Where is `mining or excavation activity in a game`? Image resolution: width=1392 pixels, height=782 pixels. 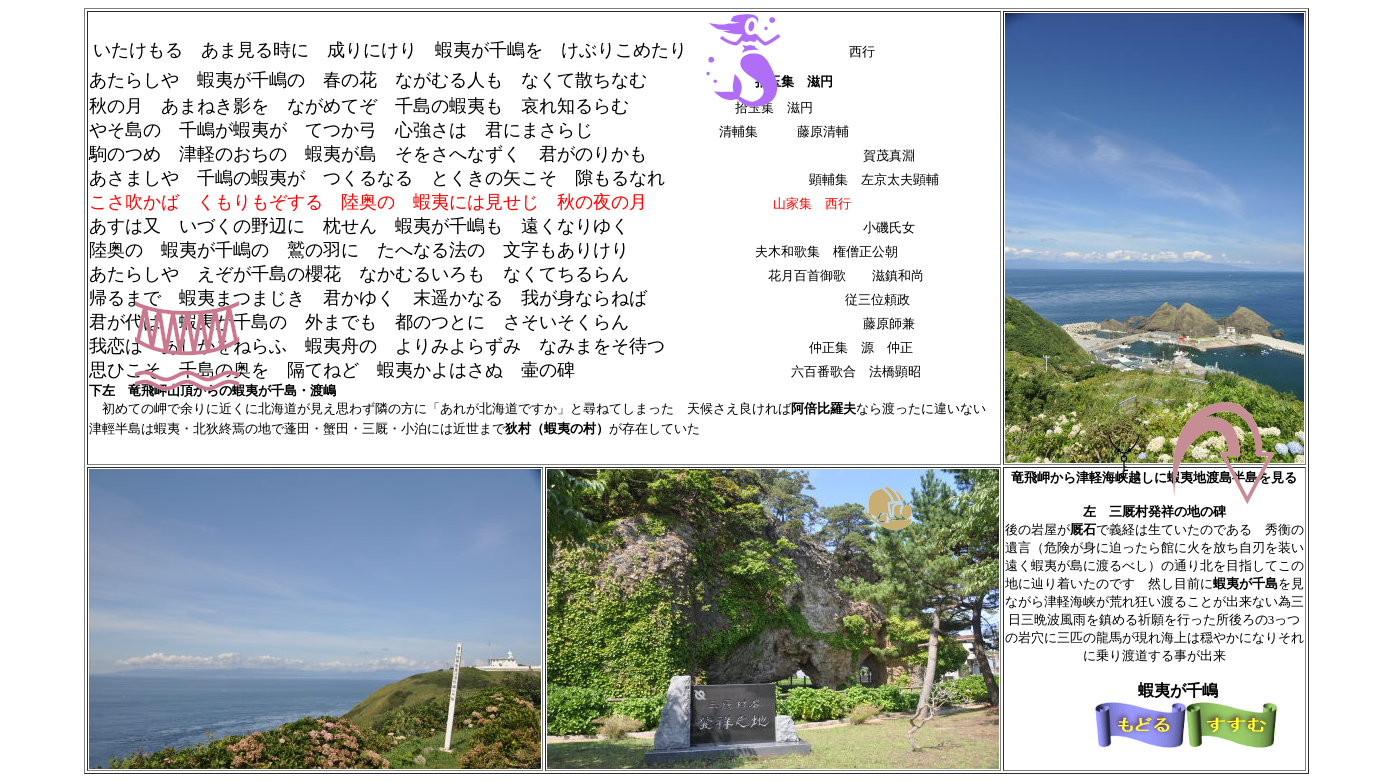
mining or excavation activity in a game is located at coordinates (888, 508).